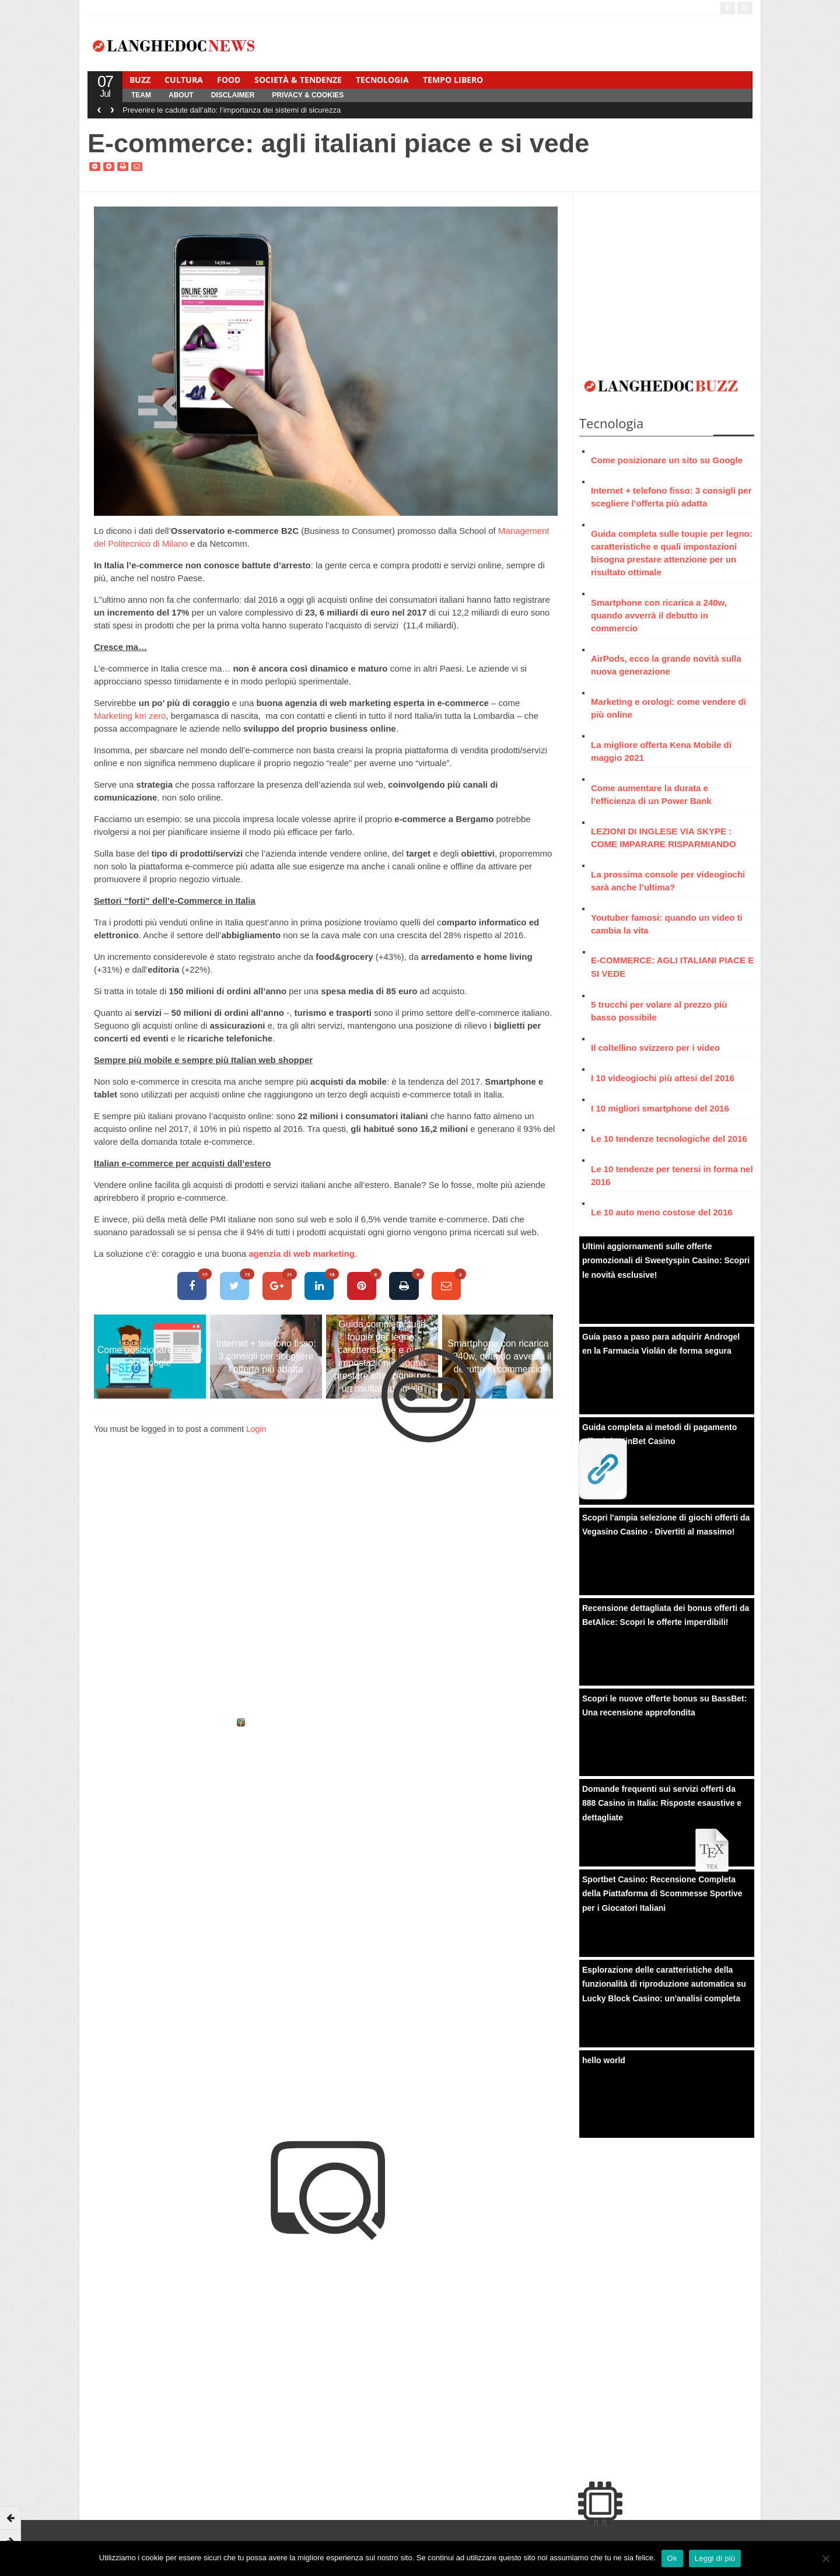 The width and height of the screenshot is (840, 2576). What do you see at coordinates (600, 2504) in the screenshot?
I see `access hardware or processor settings` at bounding box center [600, 2504].